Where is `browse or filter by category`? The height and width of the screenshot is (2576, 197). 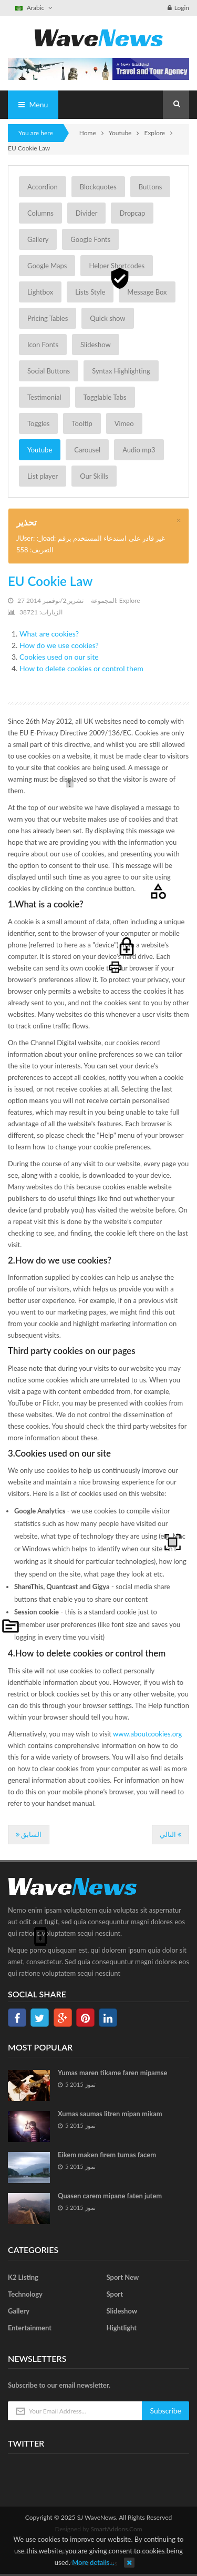
browse or filter by category is located at coordinates (158, 891).